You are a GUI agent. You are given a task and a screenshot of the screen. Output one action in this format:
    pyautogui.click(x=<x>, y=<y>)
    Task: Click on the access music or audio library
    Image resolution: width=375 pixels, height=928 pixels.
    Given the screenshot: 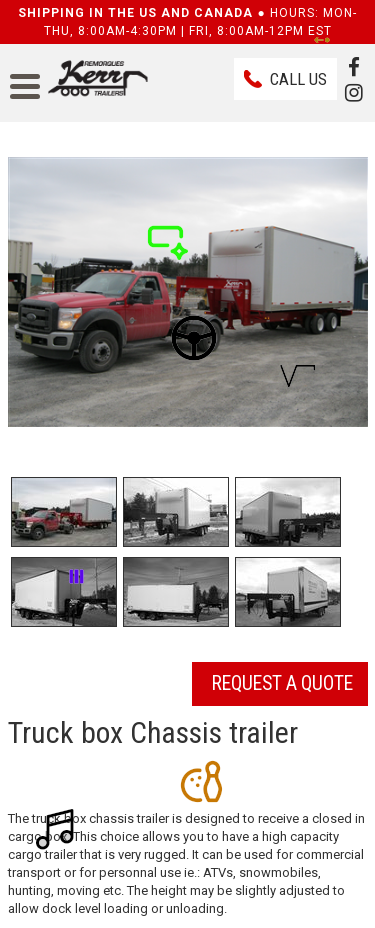 What is the action you would take?
    pyautogui.click(x=57, y=830)
    